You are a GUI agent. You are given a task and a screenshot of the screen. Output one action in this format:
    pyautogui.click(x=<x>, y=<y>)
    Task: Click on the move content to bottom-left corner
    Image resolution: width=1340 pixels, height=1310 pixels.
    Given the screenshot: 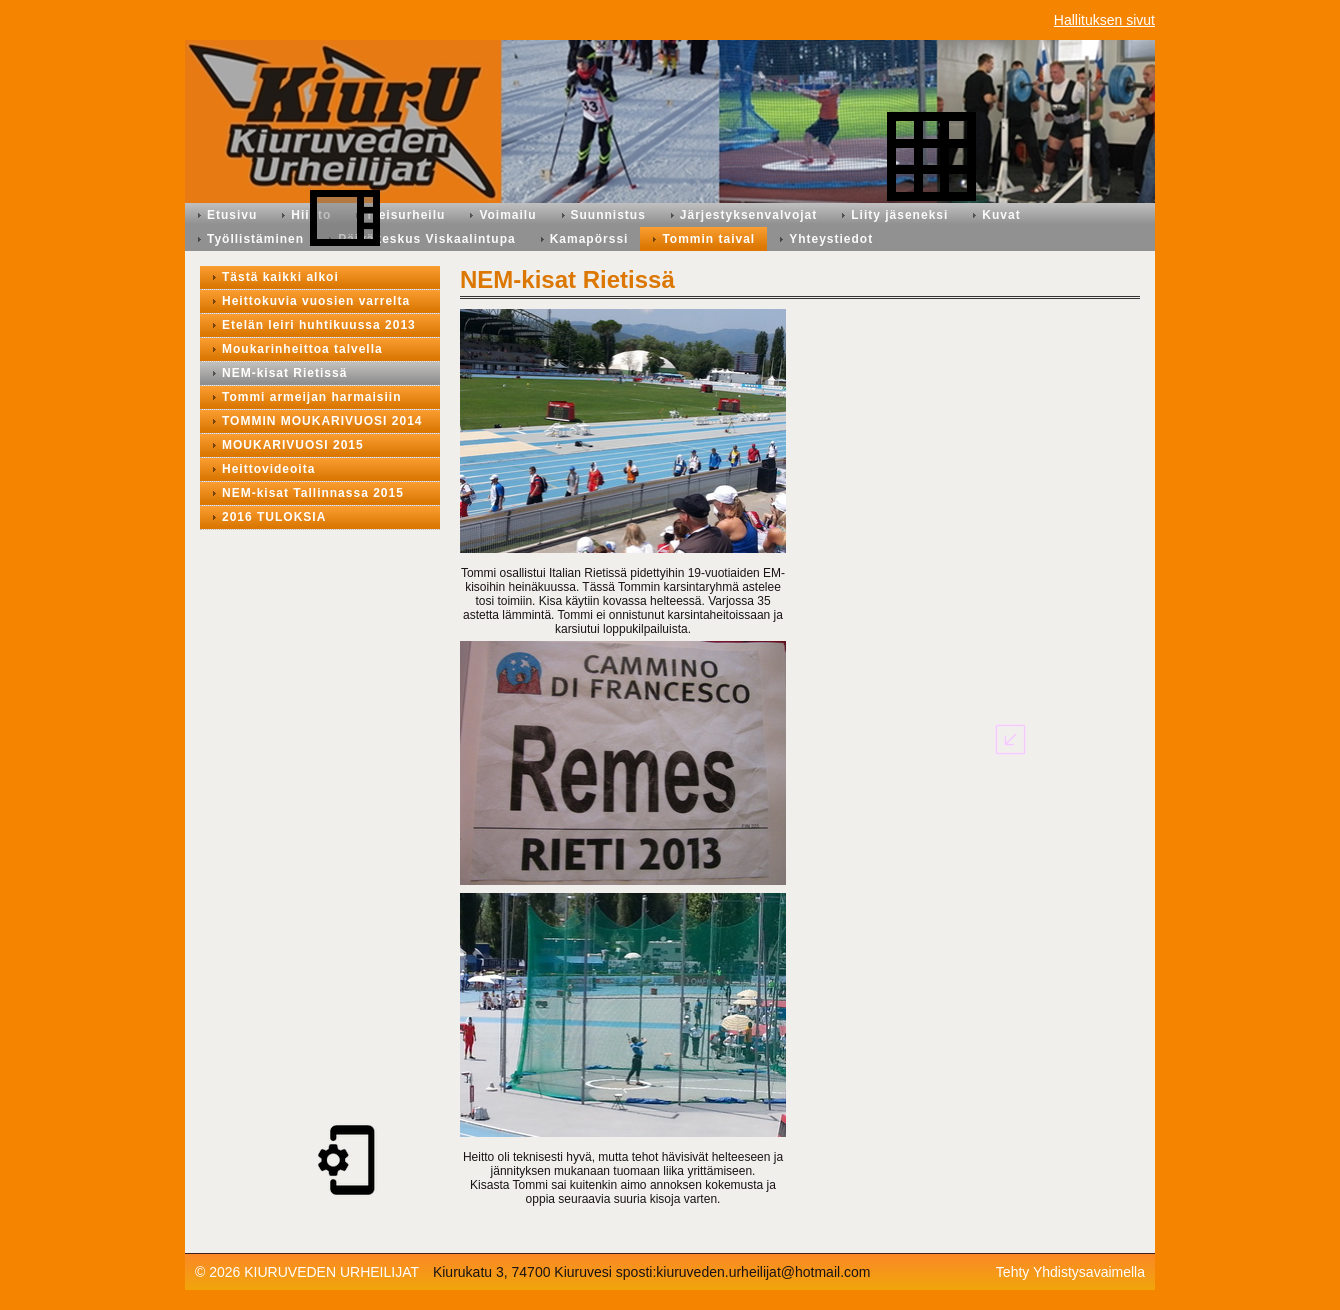 What is the action you would take?
    pyautogui.click(x=1010, y=739)
    